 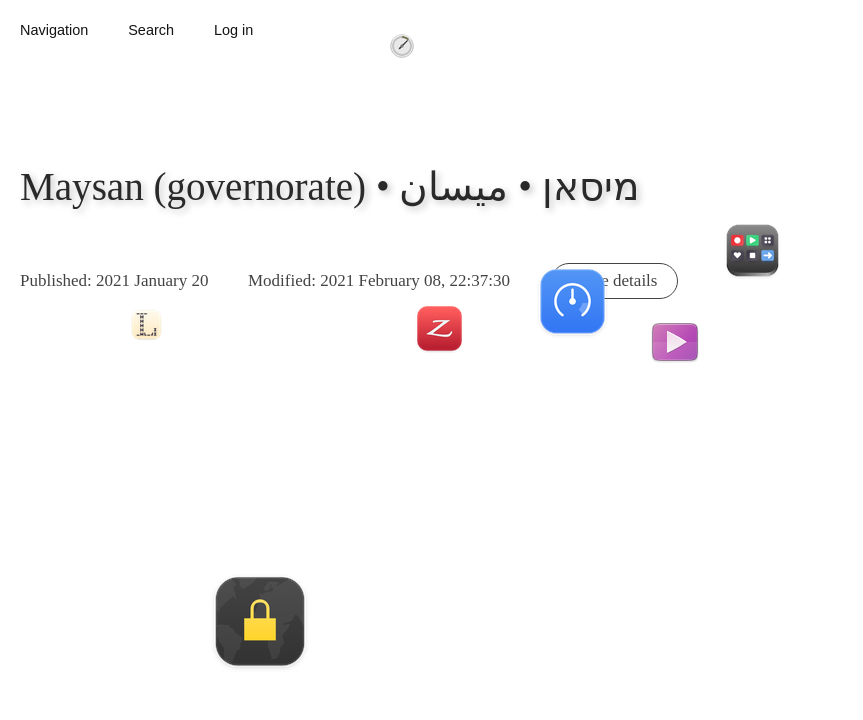 What do you see at coordinates (752, 250) in the screenshot?
I see `open Boatswain app for Elgato Stream Deck control` at bounding box center [752, 250].